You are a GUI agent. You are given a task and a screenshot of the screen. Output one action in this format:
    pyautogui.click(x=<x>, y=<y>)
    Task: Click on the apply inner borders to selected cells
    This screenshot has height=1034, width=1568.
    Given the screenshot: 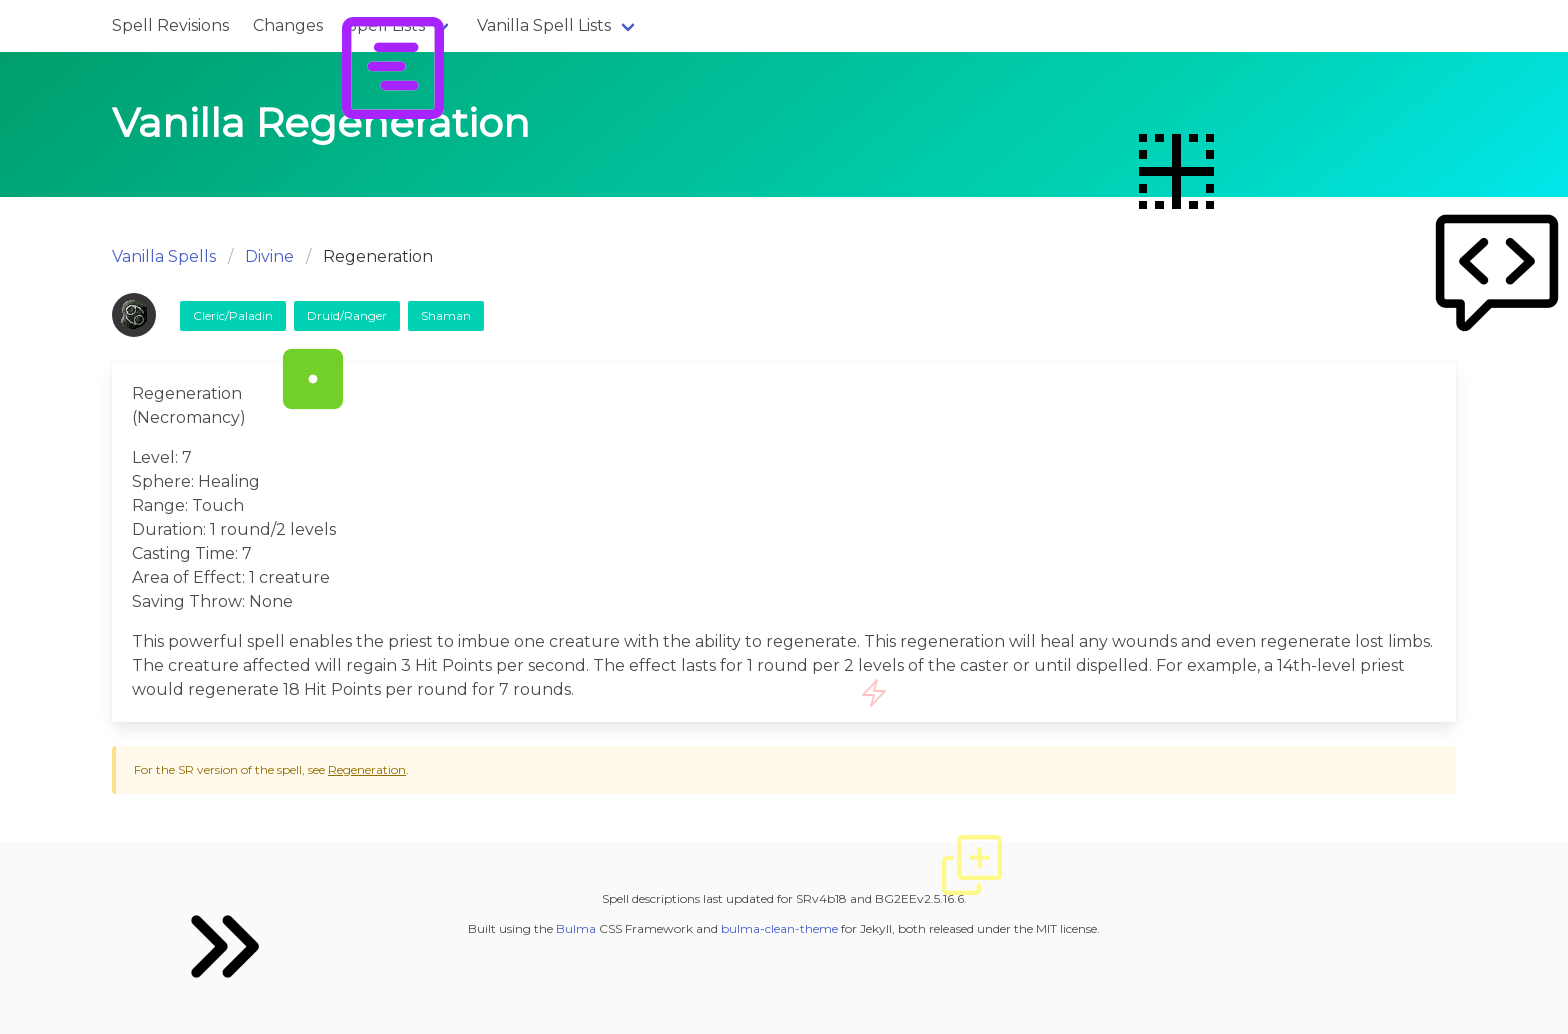 What is the action you would take?
    pyautogui.click(x=1176, y=171)
    